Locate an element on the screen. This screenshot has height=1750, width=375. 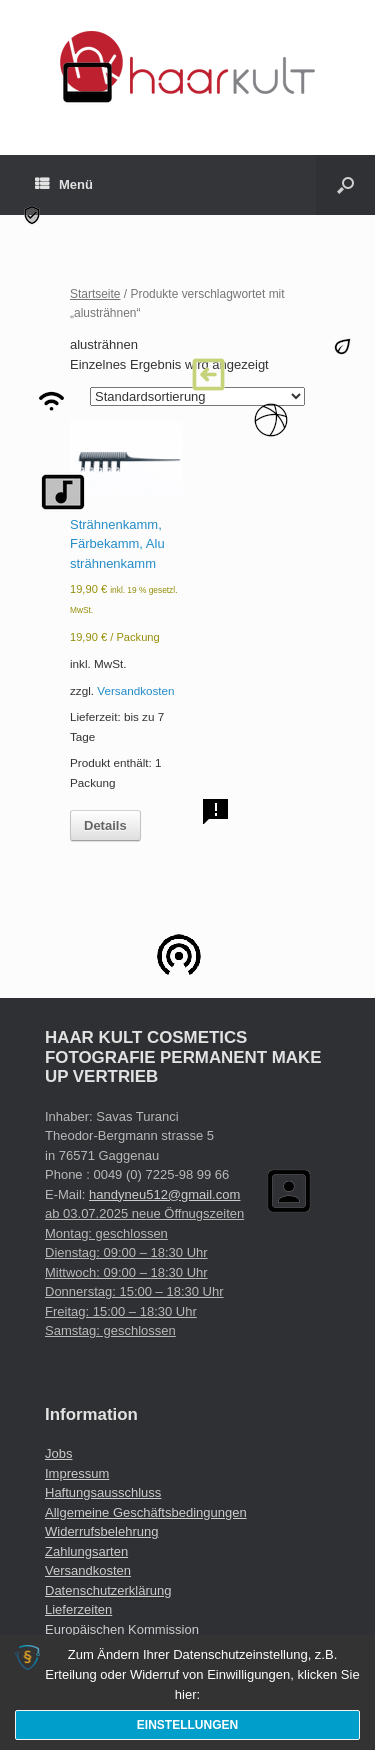
enable mobile hotspot or wifi tethering is located at coordinates (179, 954).